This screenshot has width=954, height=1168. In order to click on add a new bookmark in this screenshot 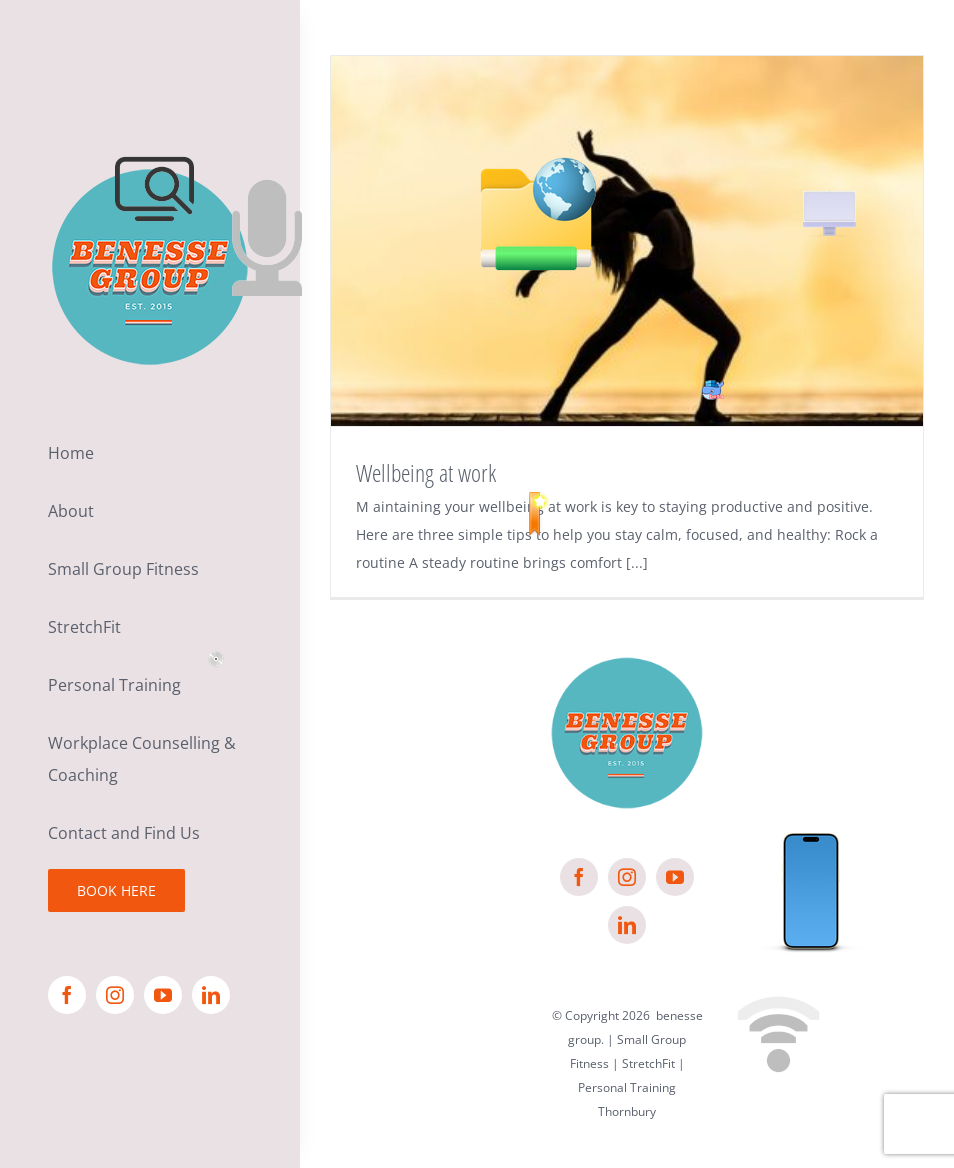, I will do `click(536, 515)`.